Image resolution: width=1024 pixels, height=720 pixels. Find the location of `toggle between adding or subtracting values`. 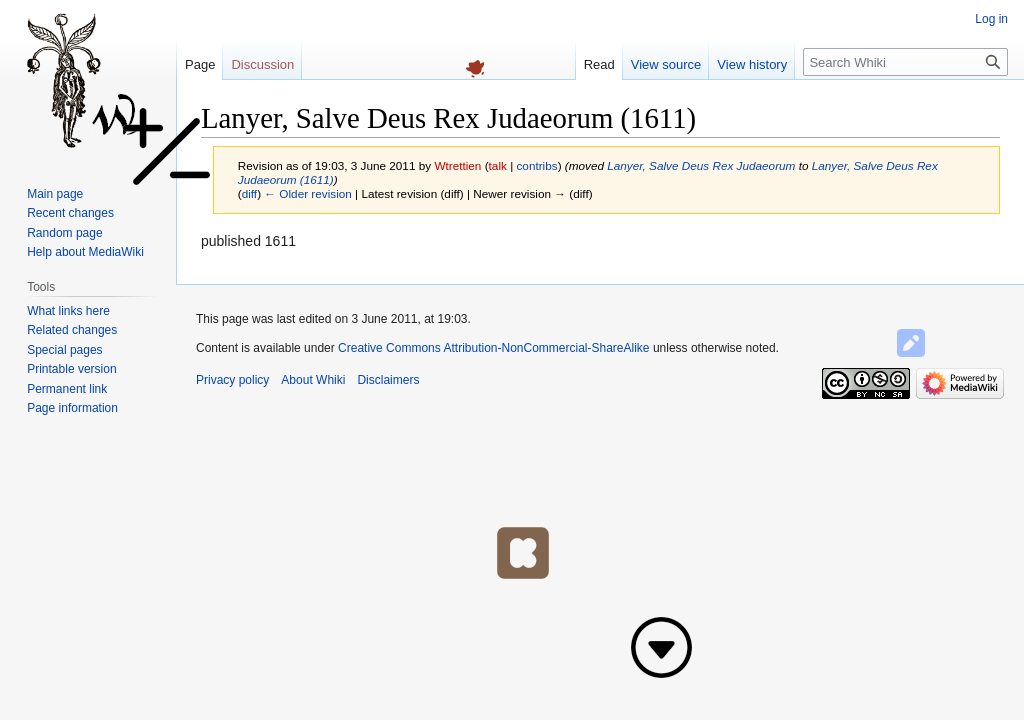

toggle between adding or subtracting values is located at coordinates (166, 151).